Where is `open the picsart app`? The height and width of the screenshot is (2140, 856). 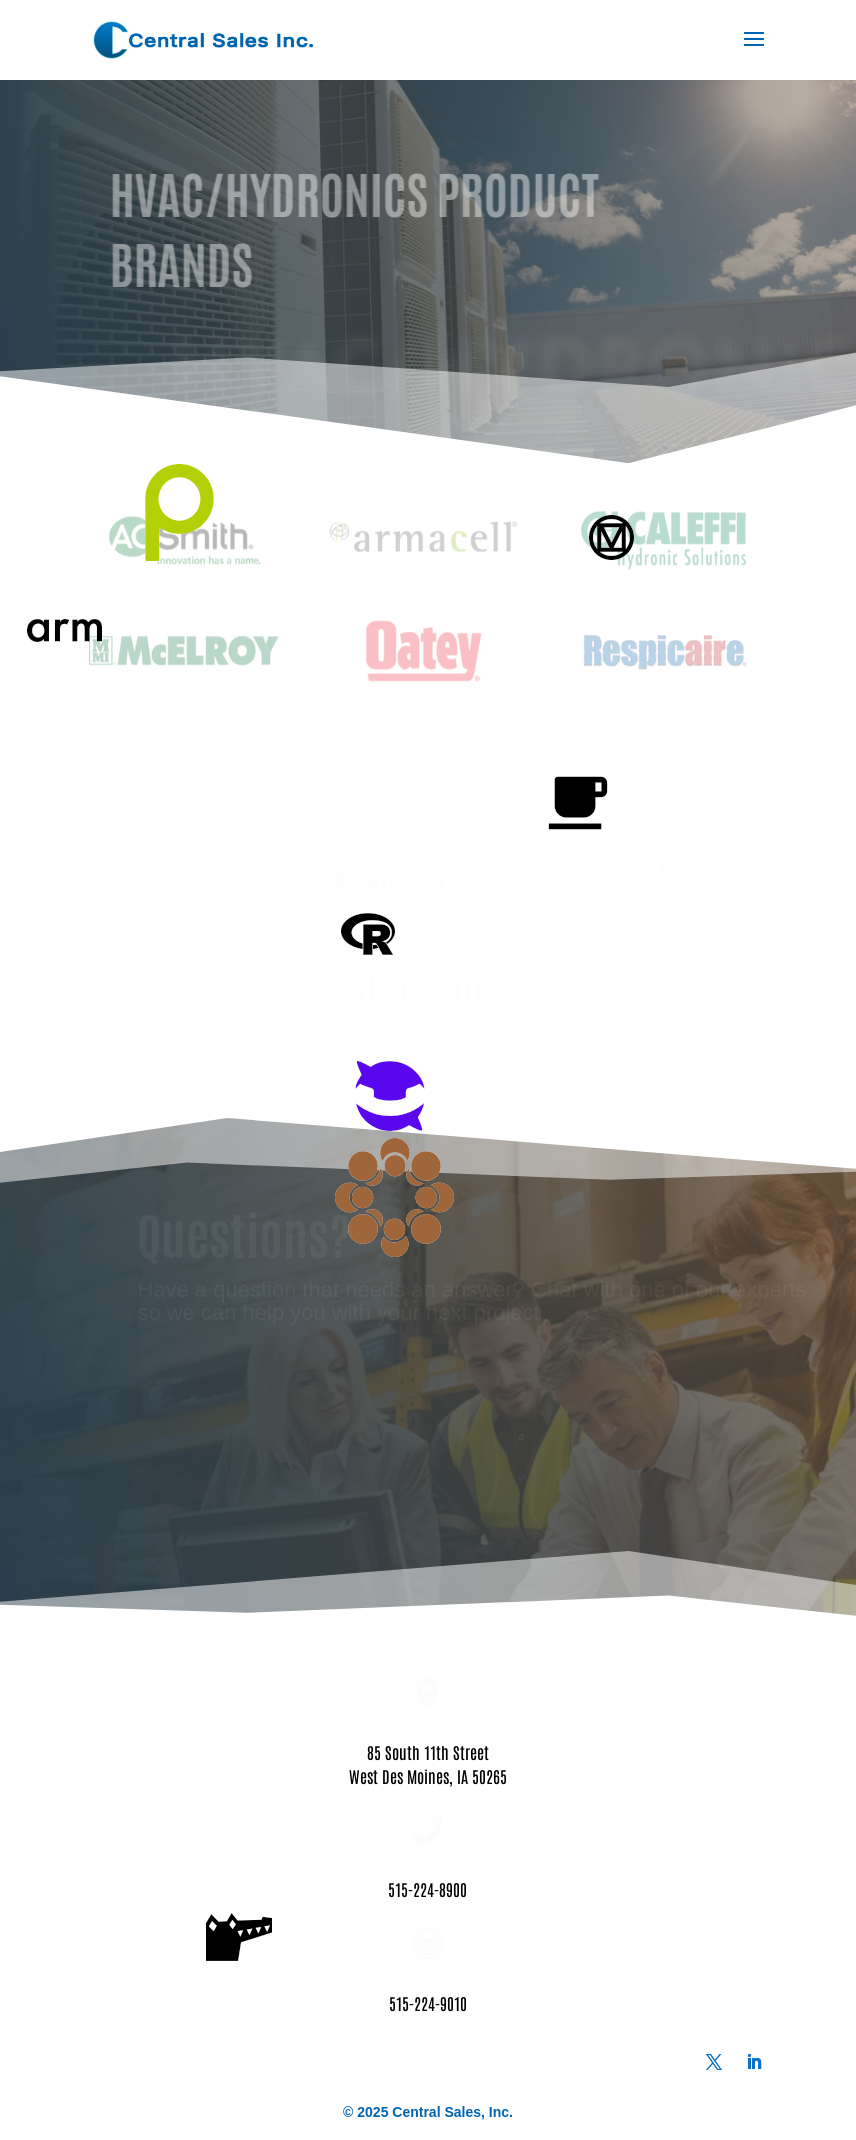
open the picsart app is located at coordinates (179, 512).